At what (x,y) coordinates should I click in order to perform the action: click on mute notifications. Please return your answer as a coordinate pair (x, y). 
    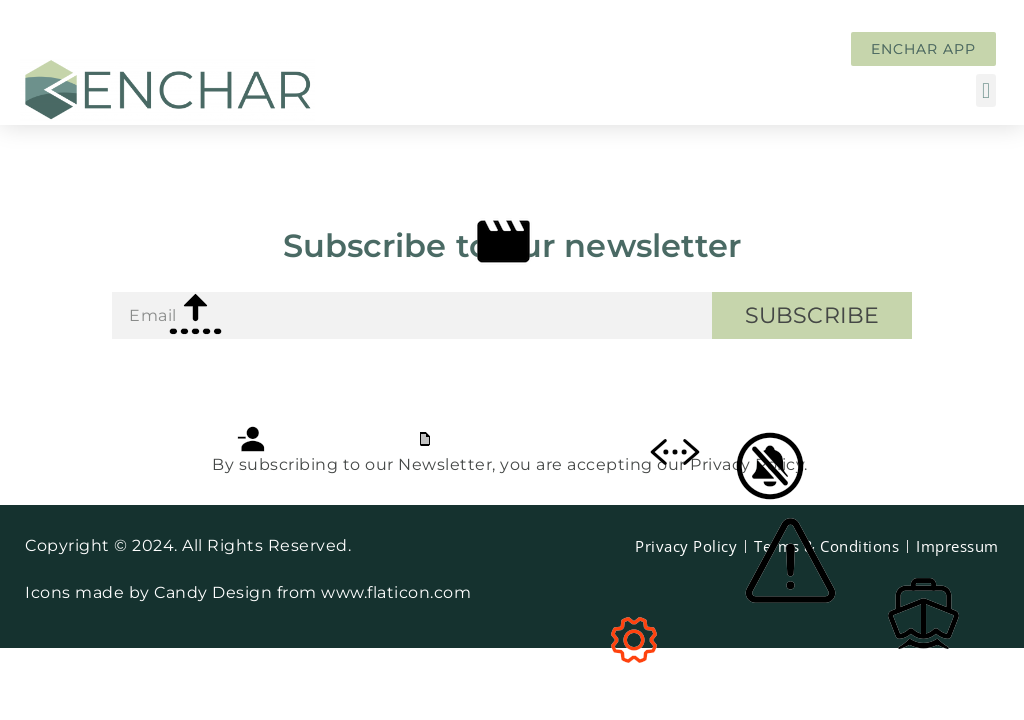
    Looking at the image, I should click on (770, 466).